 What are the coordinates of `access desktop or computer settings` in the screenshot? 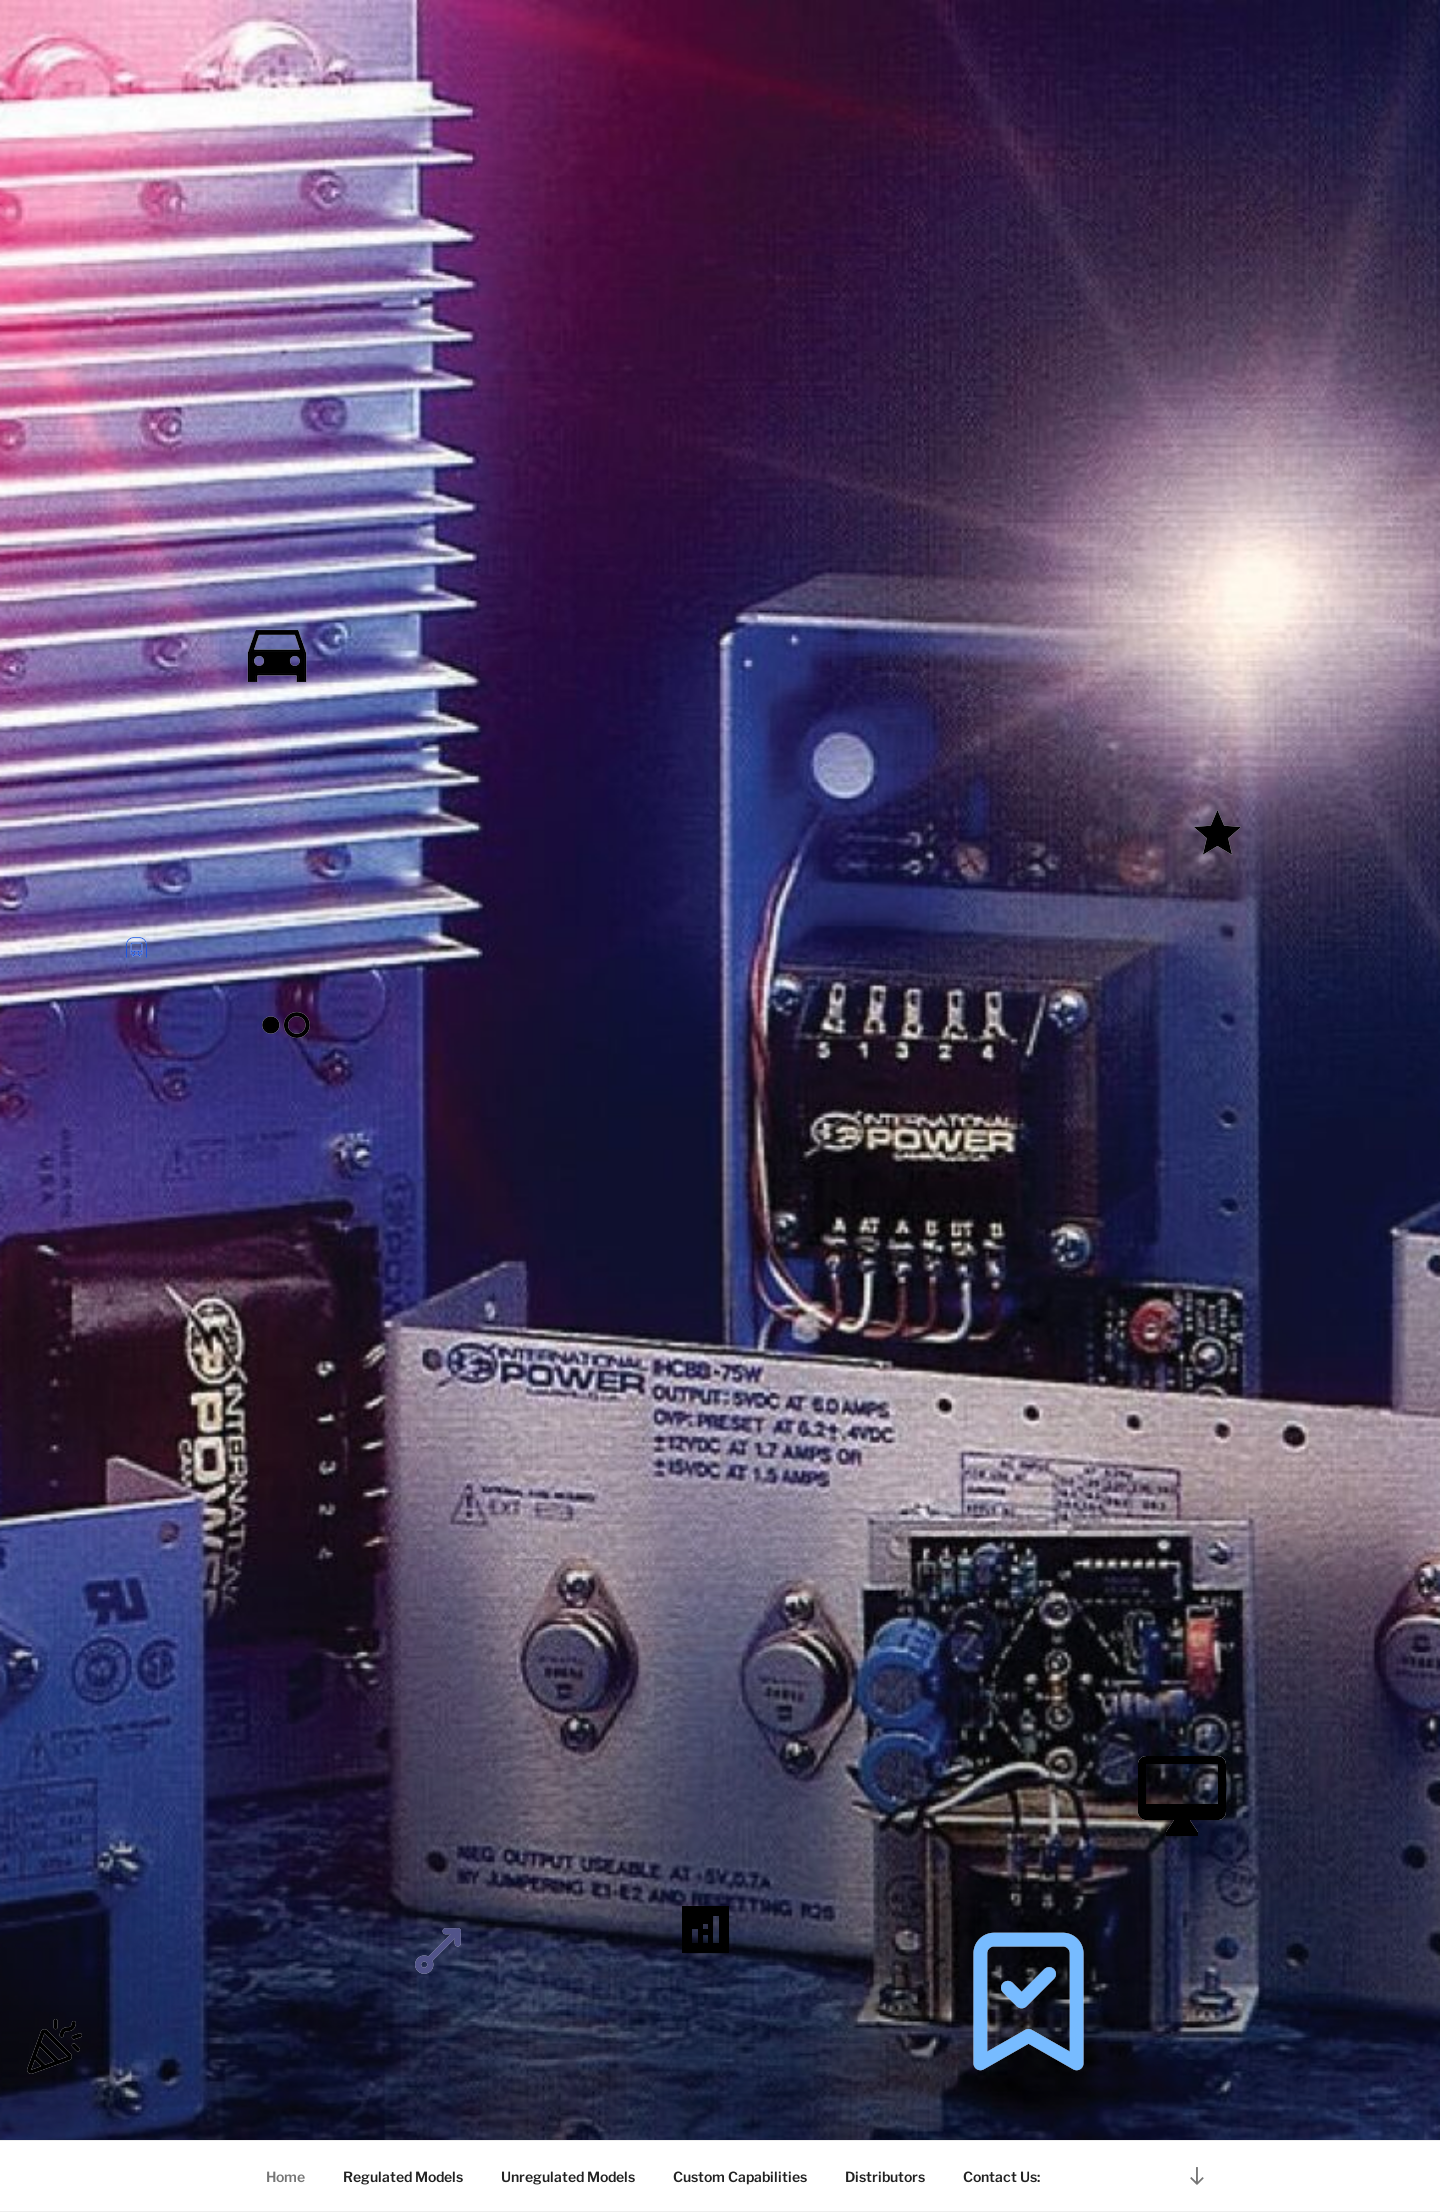 It's located at (1182, 1796).